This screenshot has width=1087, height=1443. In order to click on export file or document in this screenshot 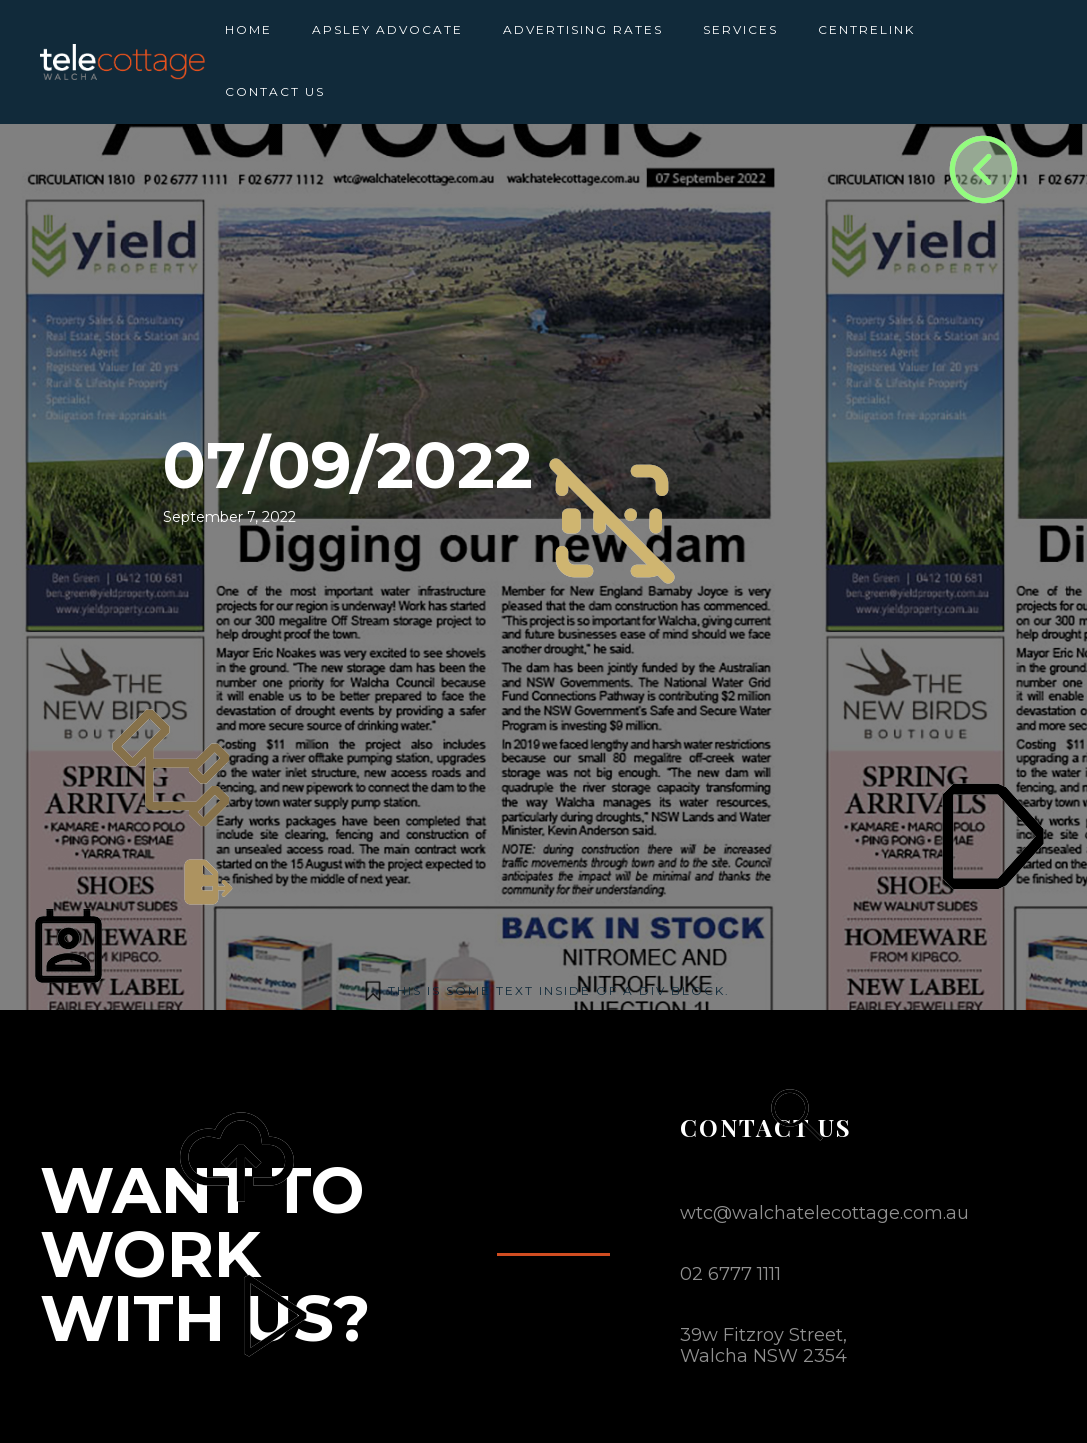, I will do `click(207, 882)`.